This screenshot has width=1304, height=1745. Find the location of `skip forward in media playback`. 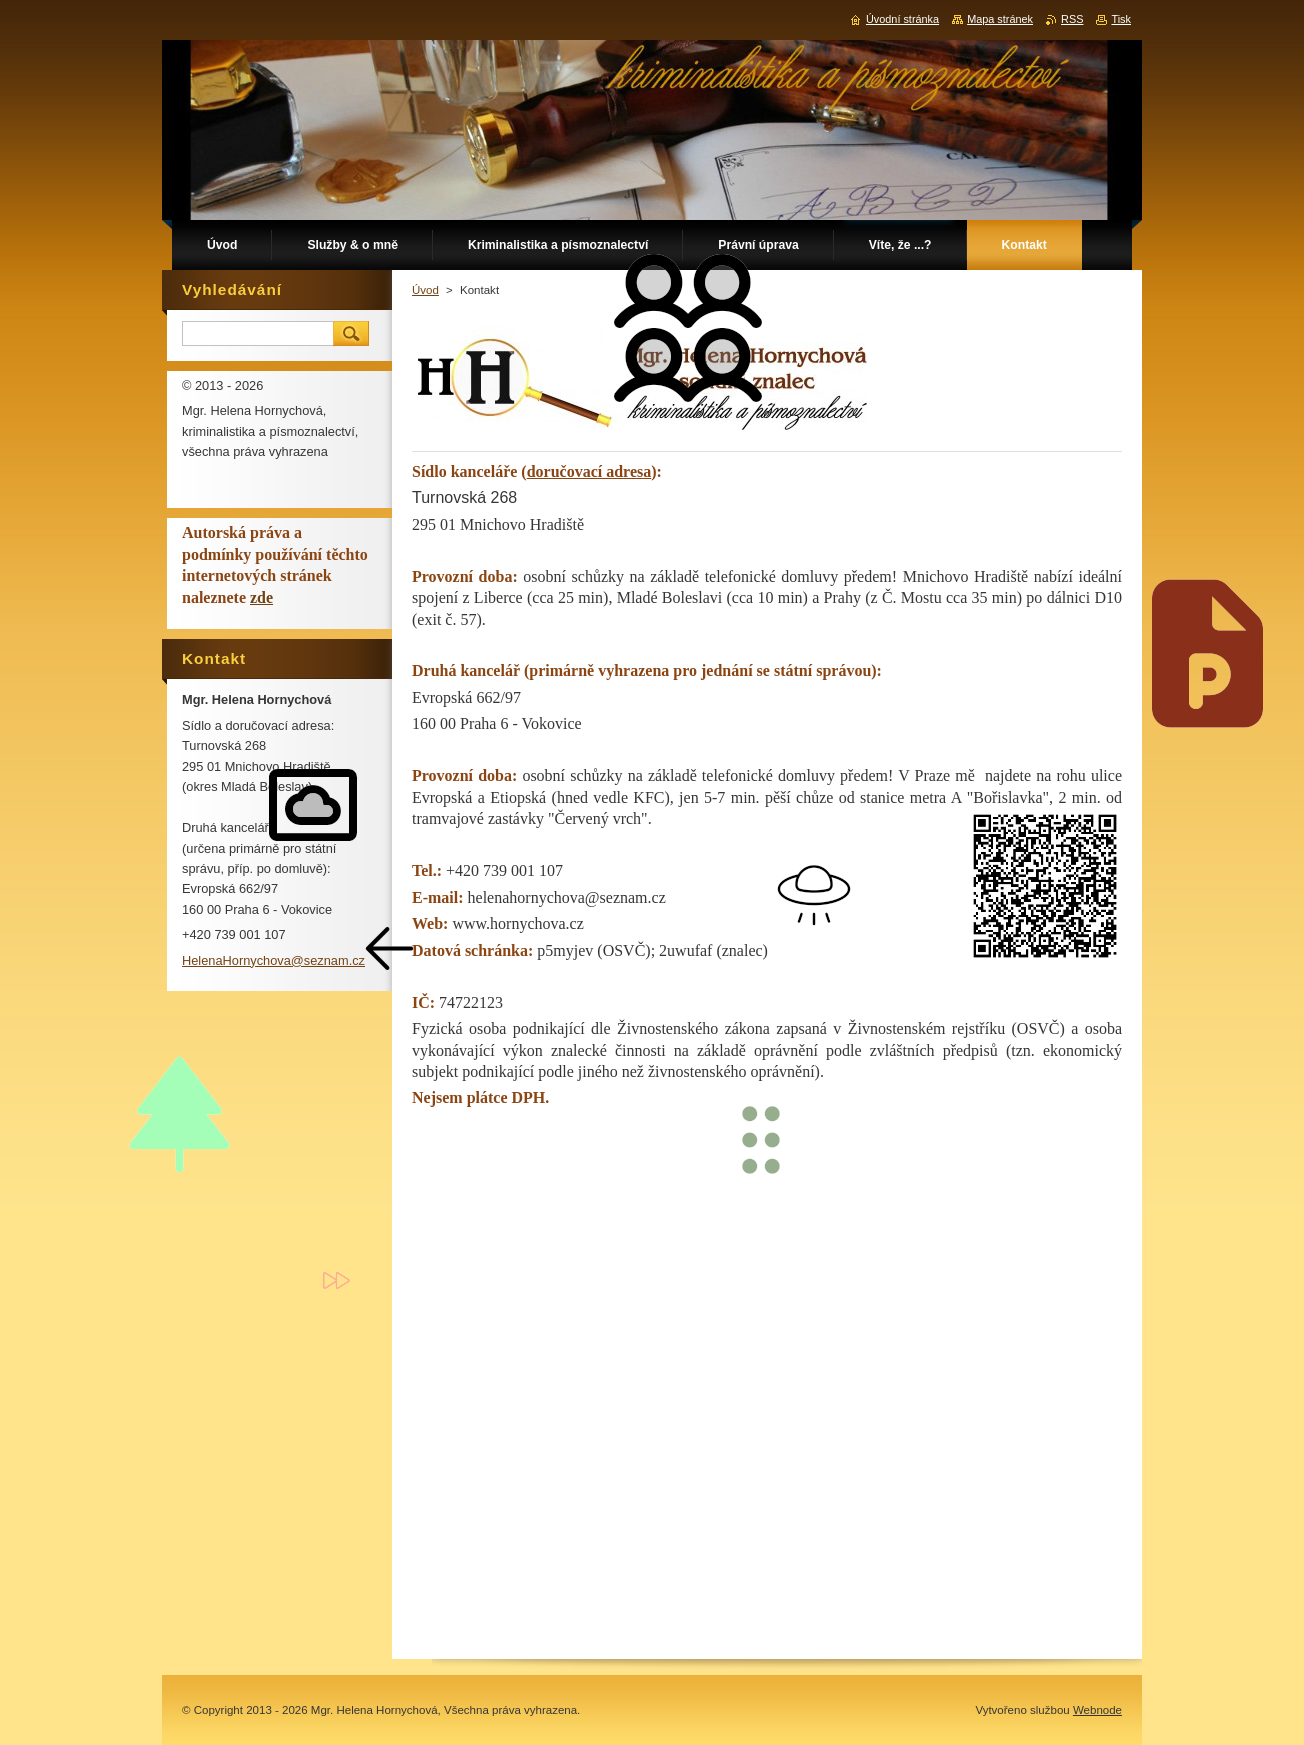

skip forward in media playback is located at coordinates (334, 1280).